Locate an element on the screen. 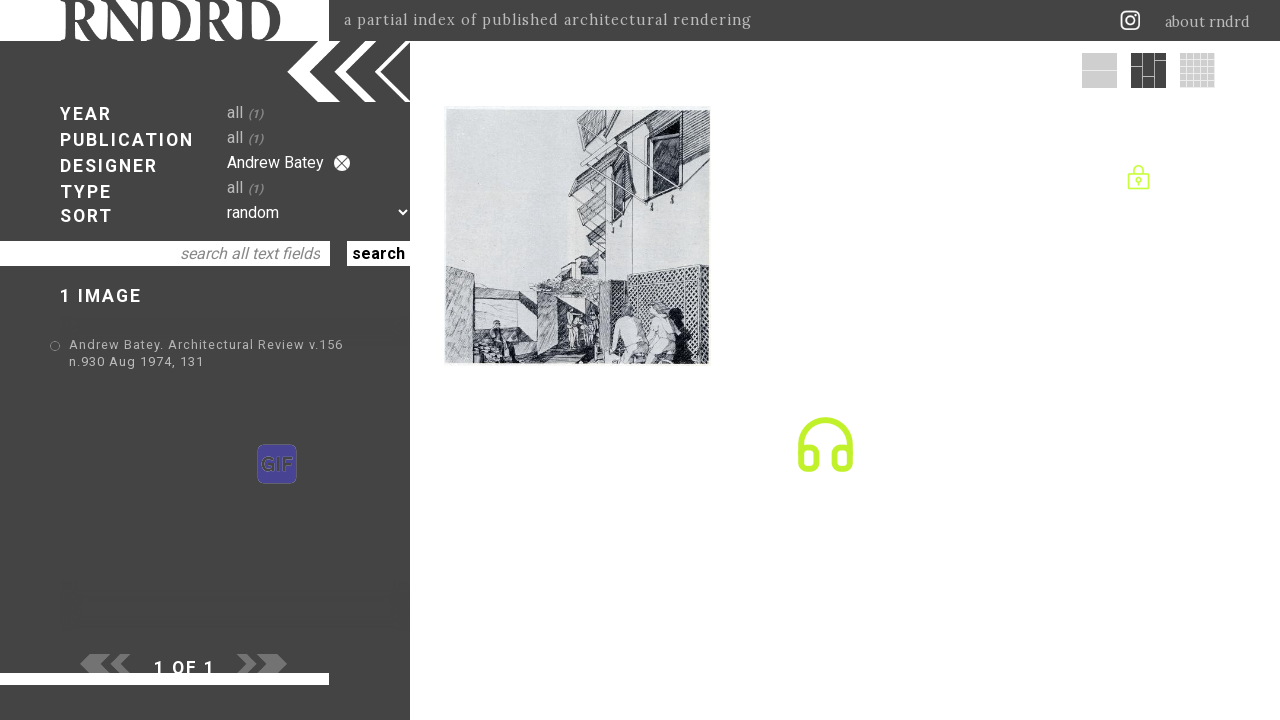 This screenshot has height=720, width=1280. insert a GIF into your message is located at coordinates (277, 464).